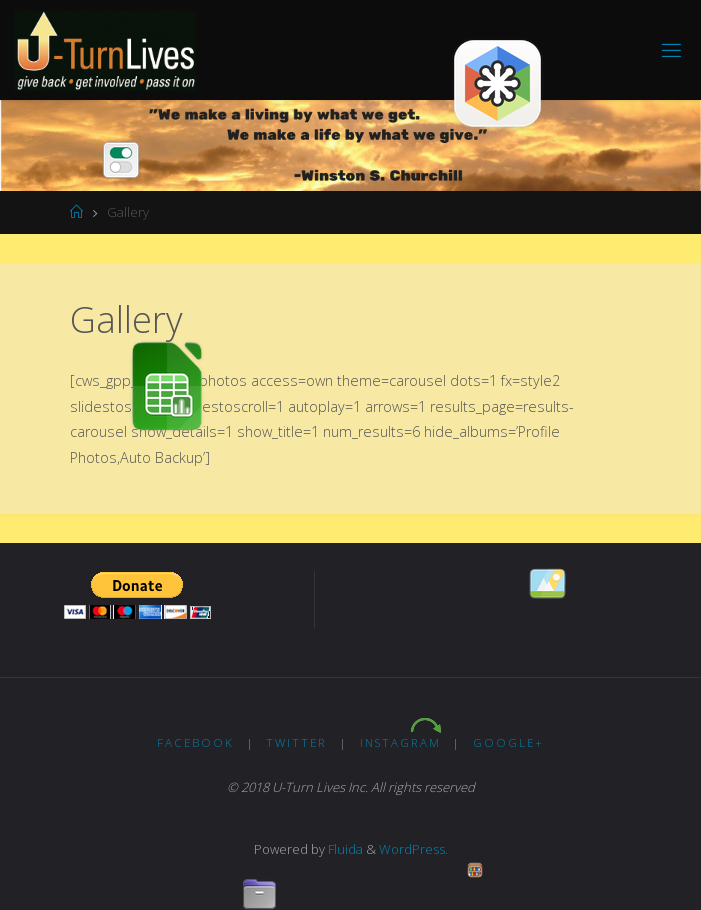 The image size is (701, 910). Describe the element at coordinates (475, 870) in the screenshot. I see `open read it later app to view saved articles` at that location.